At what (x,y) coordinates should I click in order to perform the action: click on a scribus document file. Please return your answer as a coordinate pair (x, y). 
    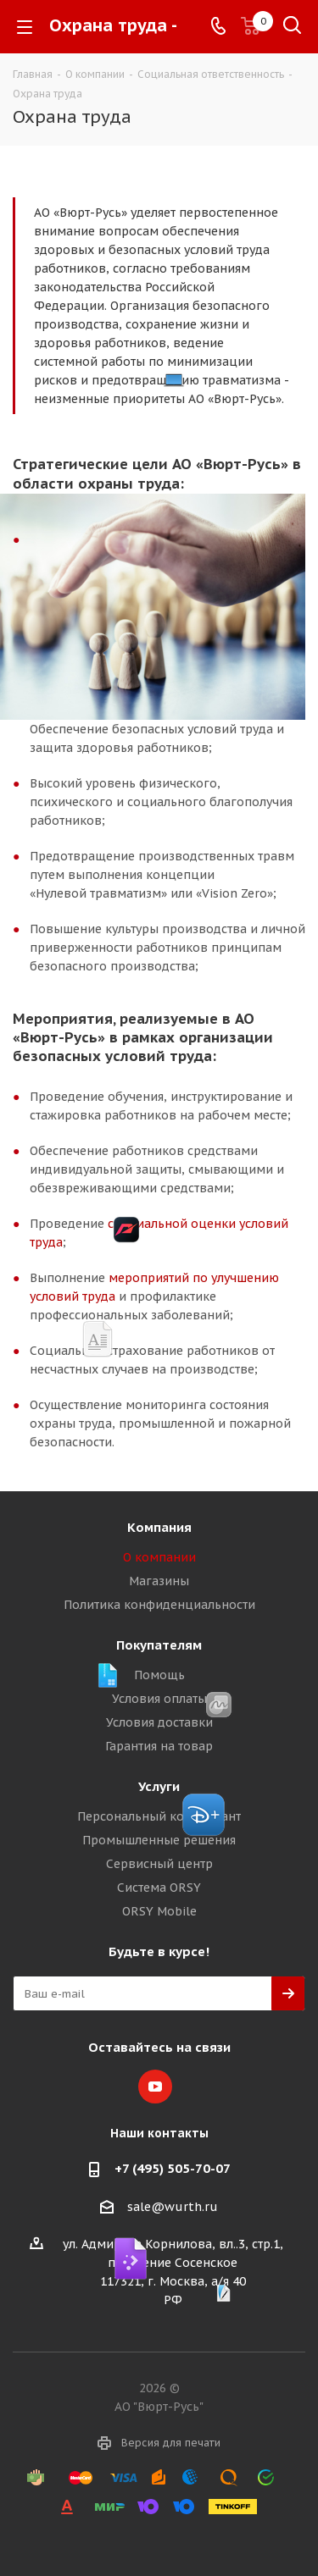
    Looking at the image, I should click on (214, 2293).